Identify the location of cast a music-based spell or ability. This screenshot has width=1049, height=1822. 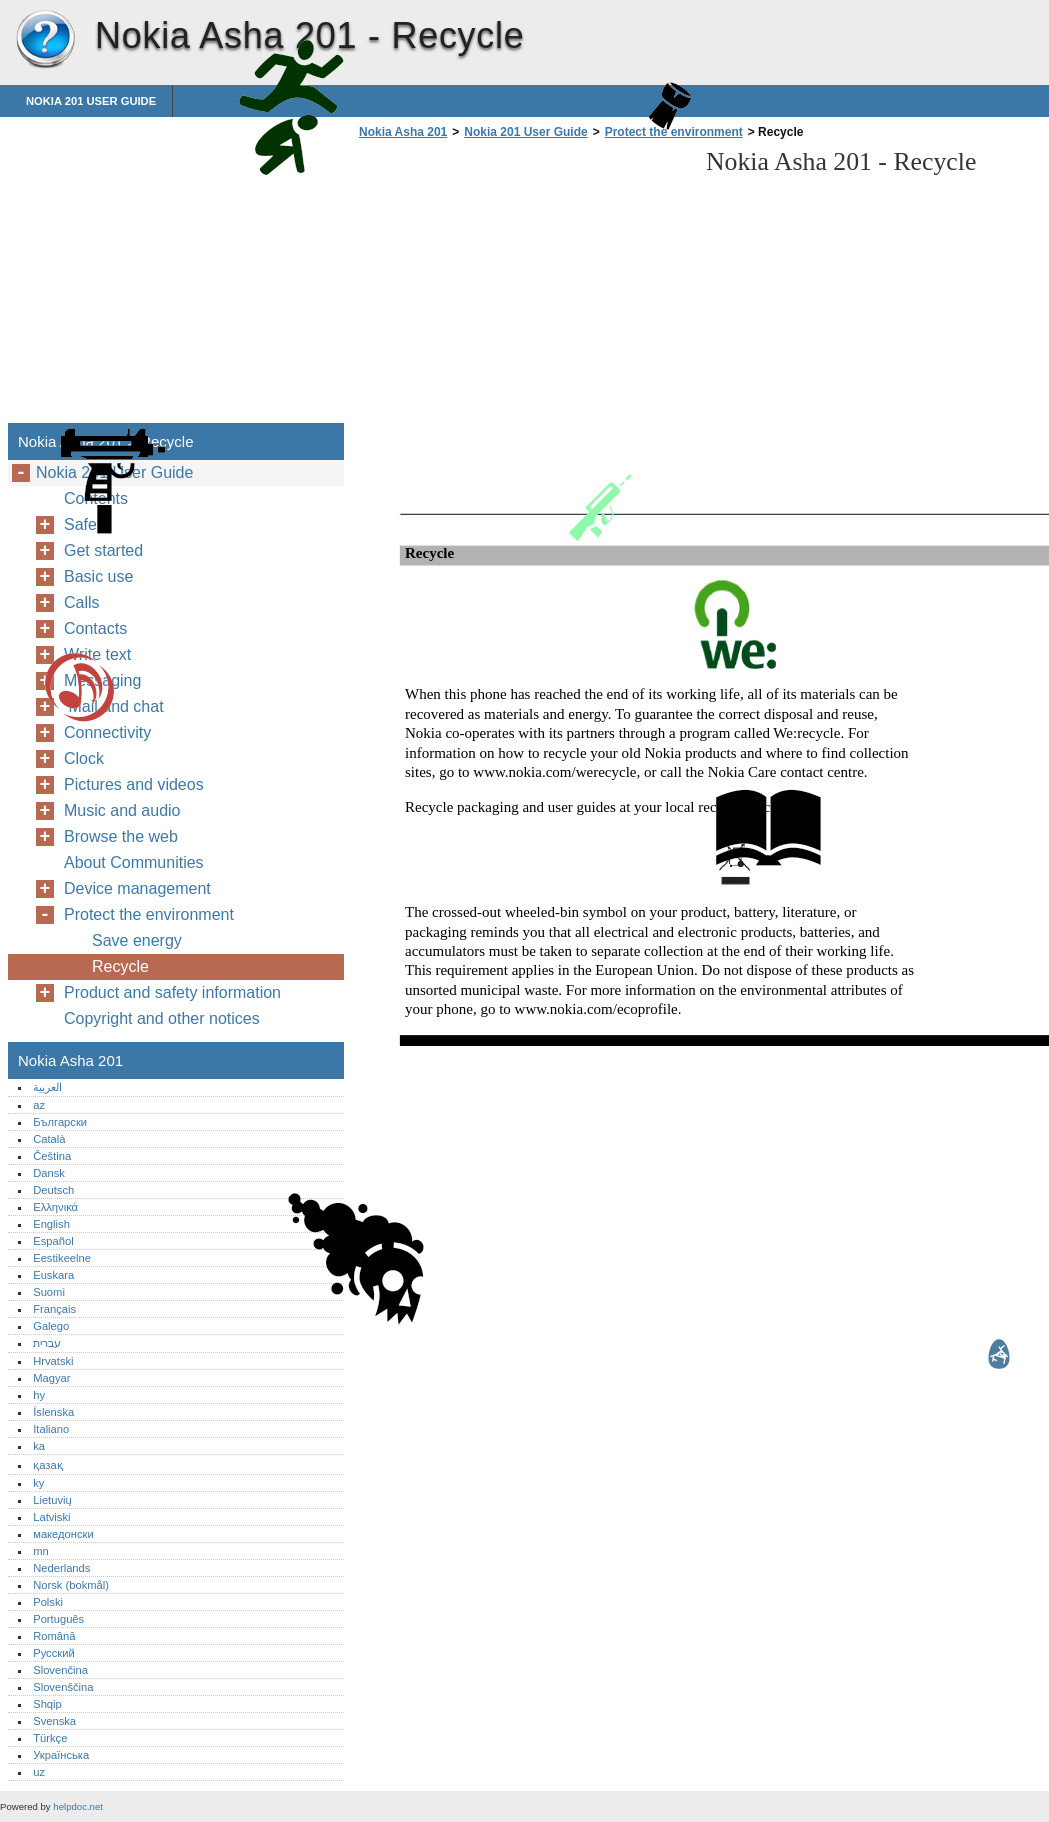
(79, 687).